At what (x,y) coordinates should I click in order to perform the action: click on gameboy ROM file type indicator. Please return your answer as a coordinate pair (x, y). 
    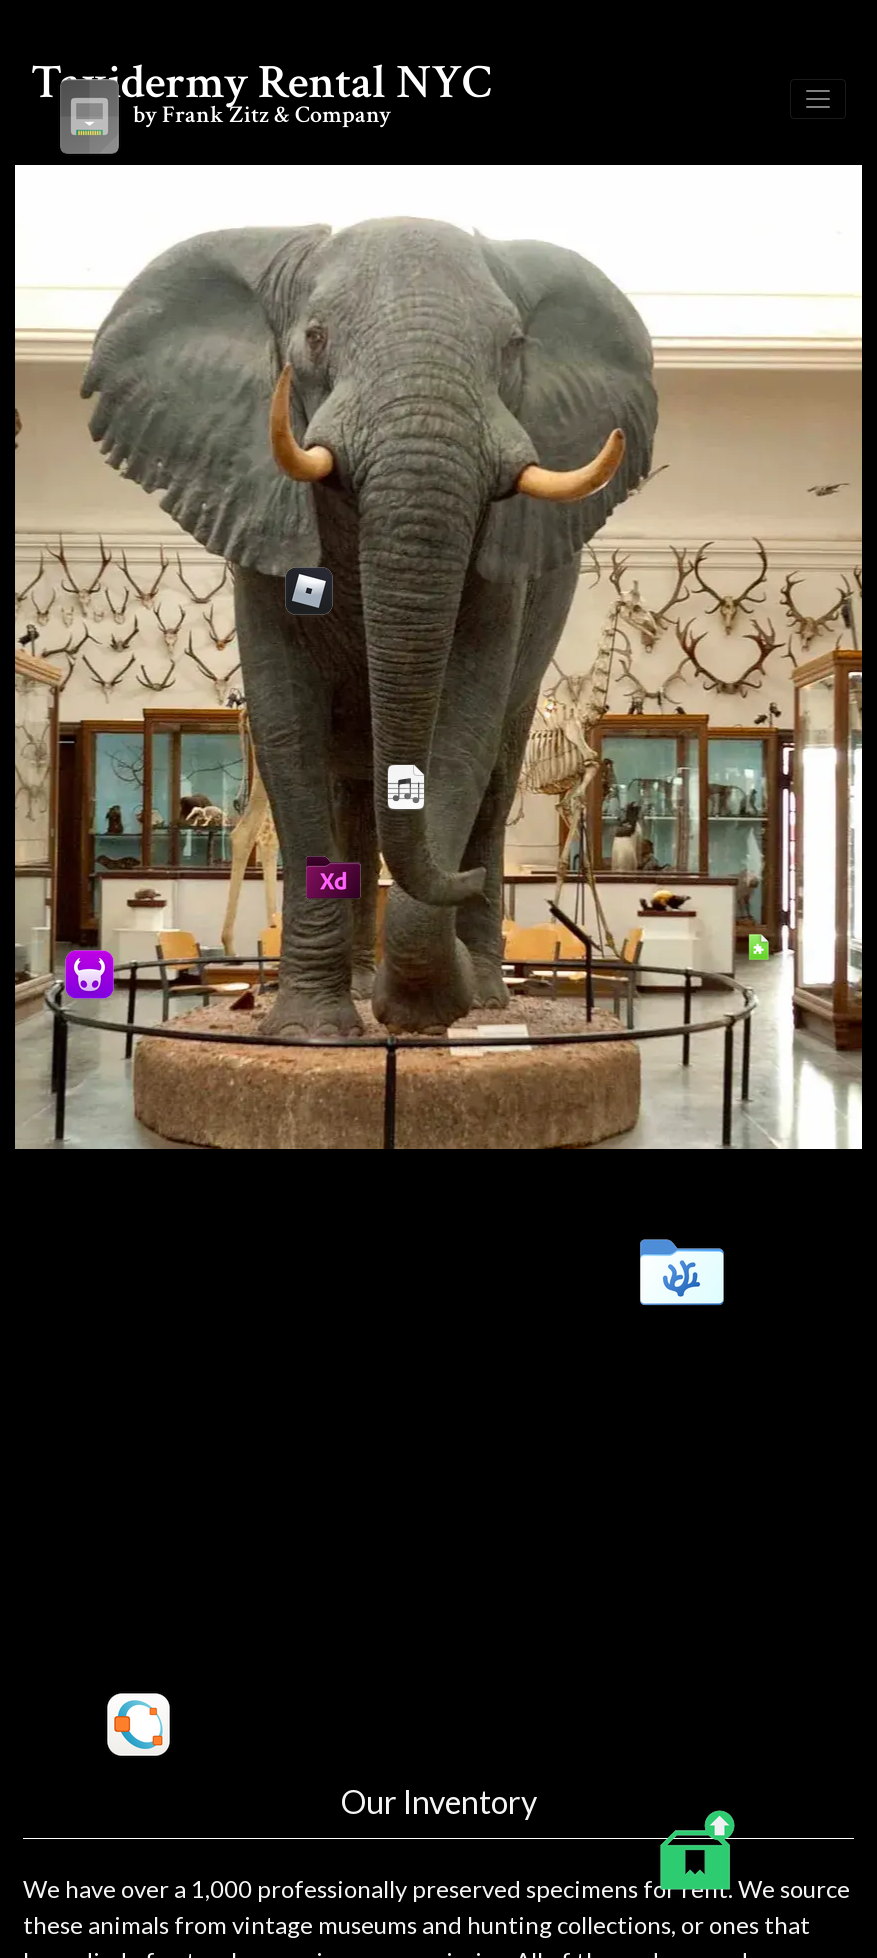
    Looking at the image, I should click on (89, 116).